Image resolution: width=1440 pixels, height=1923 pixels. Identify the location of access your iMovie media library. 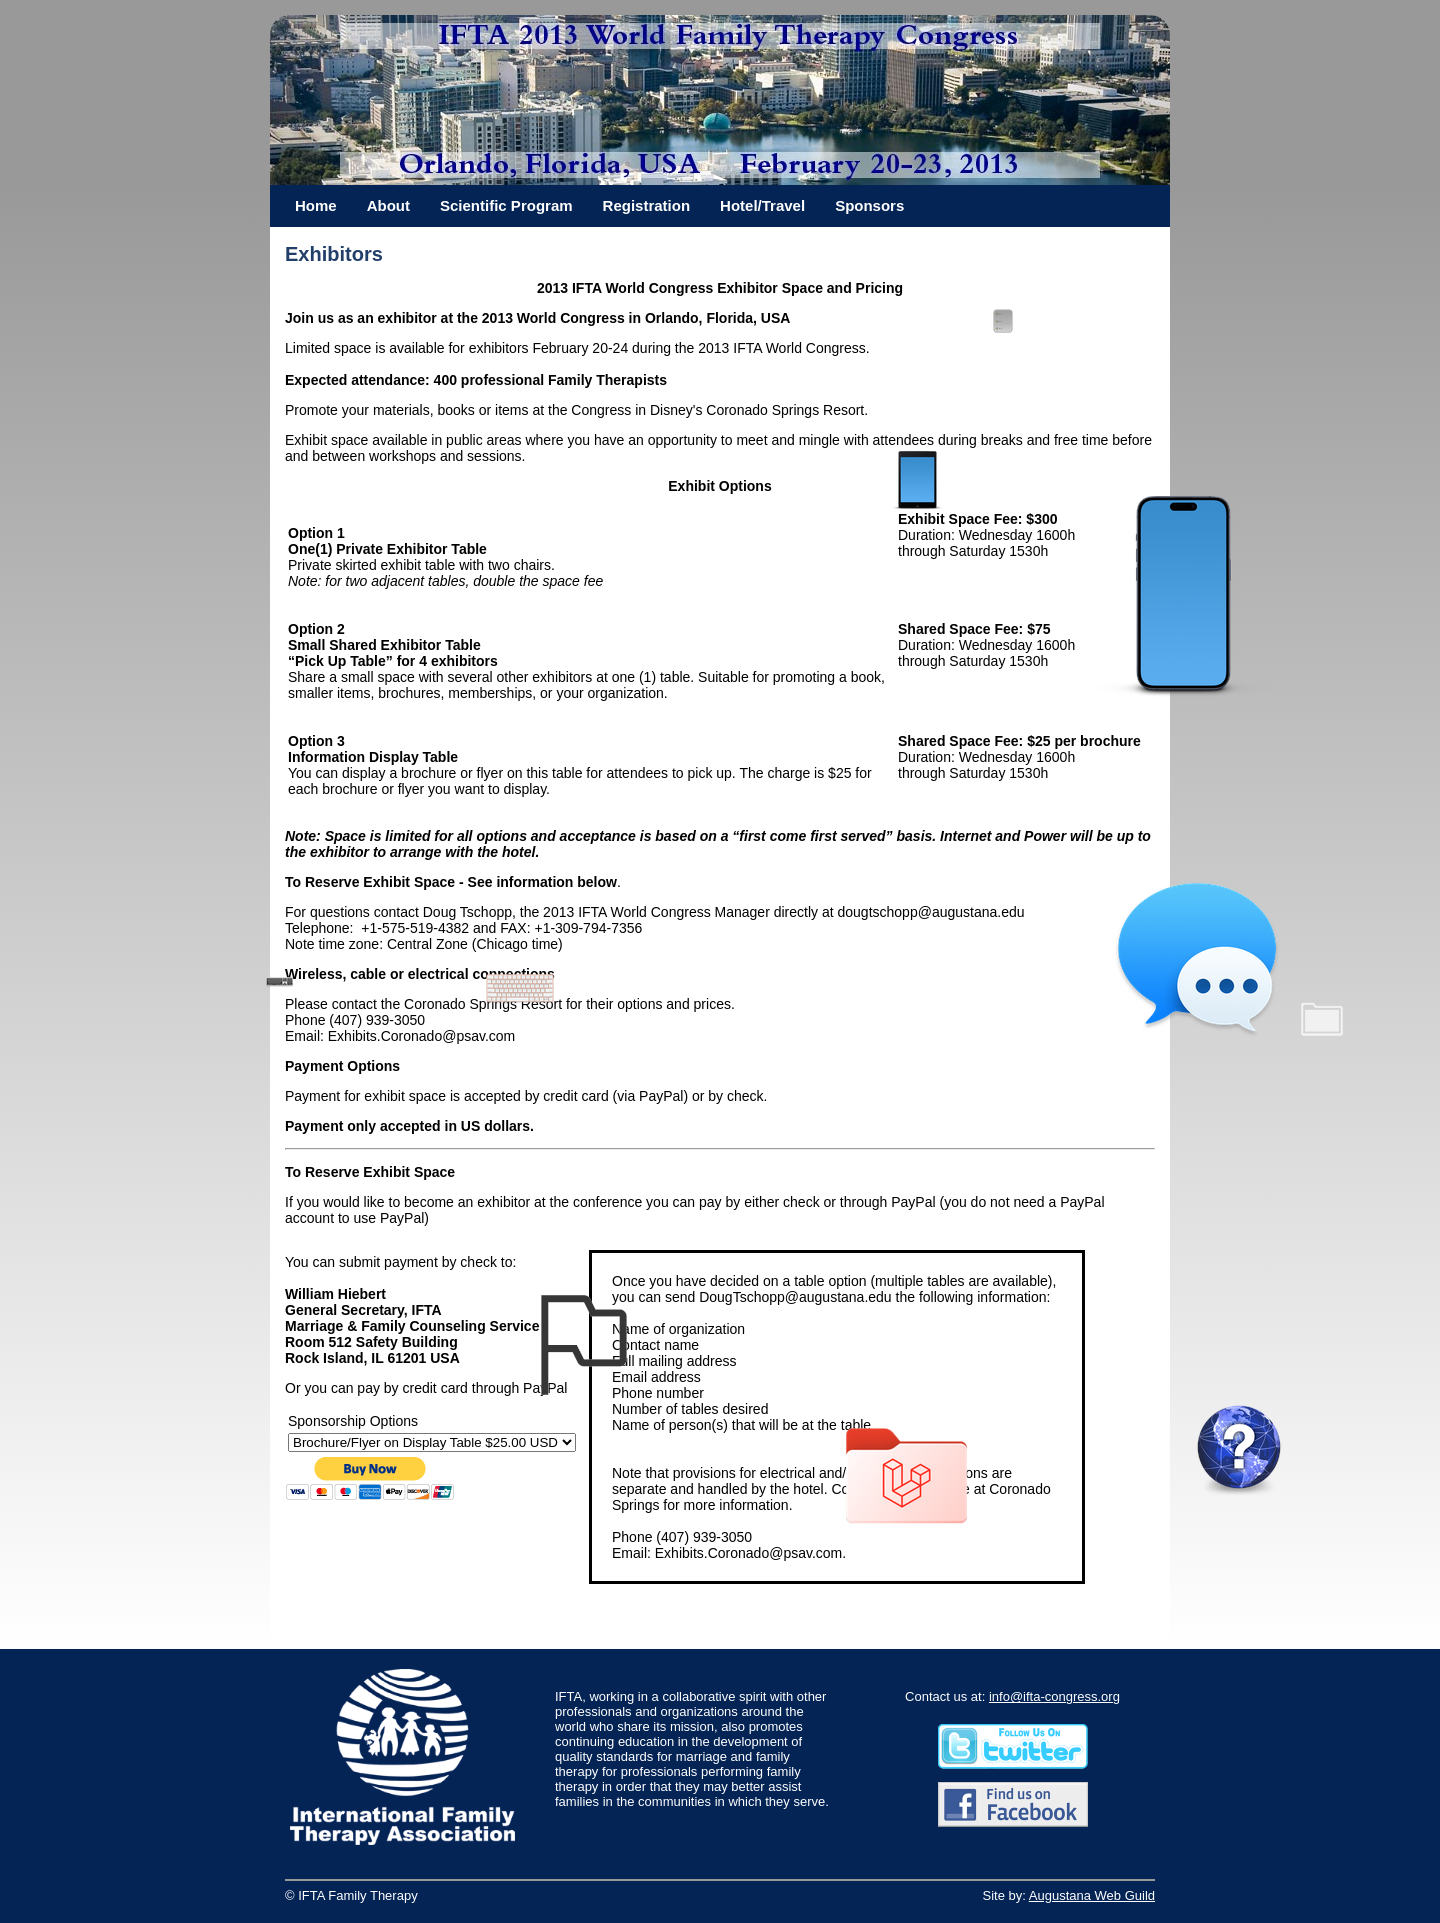
(1322, 1019).